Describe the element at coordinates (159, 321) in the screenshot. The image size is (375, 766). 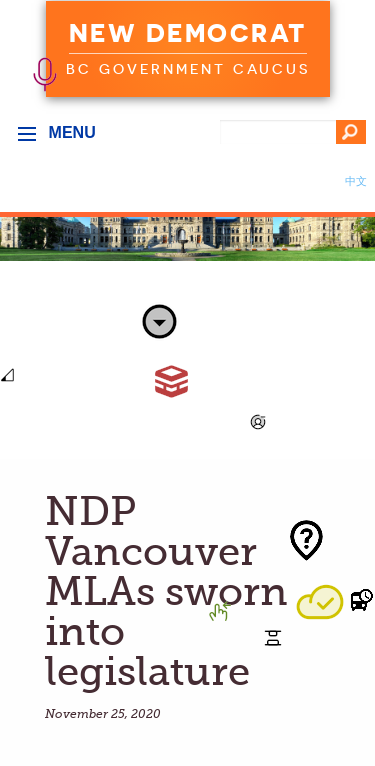
I see `expand dropdown menu or options` at that location.